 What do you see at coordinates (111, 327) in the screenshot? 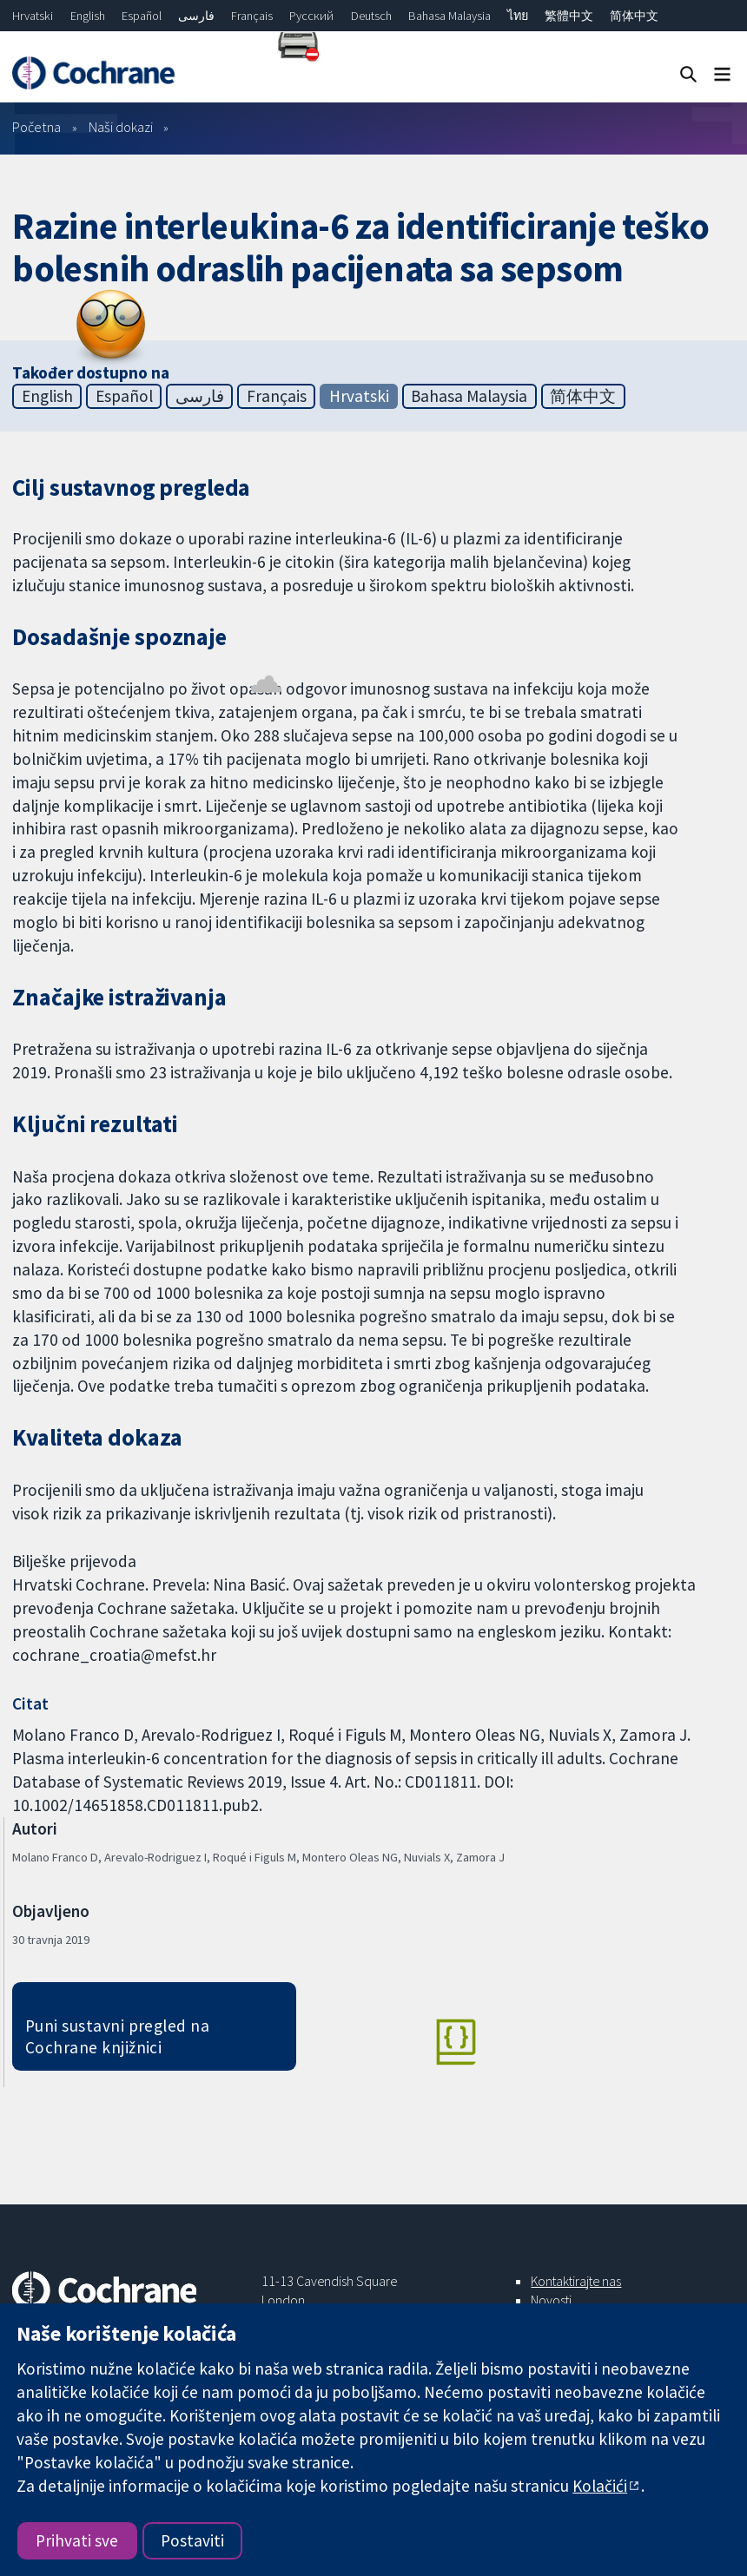
I see `indicates a nerdy or studious status` at bounding box center [111, 327].